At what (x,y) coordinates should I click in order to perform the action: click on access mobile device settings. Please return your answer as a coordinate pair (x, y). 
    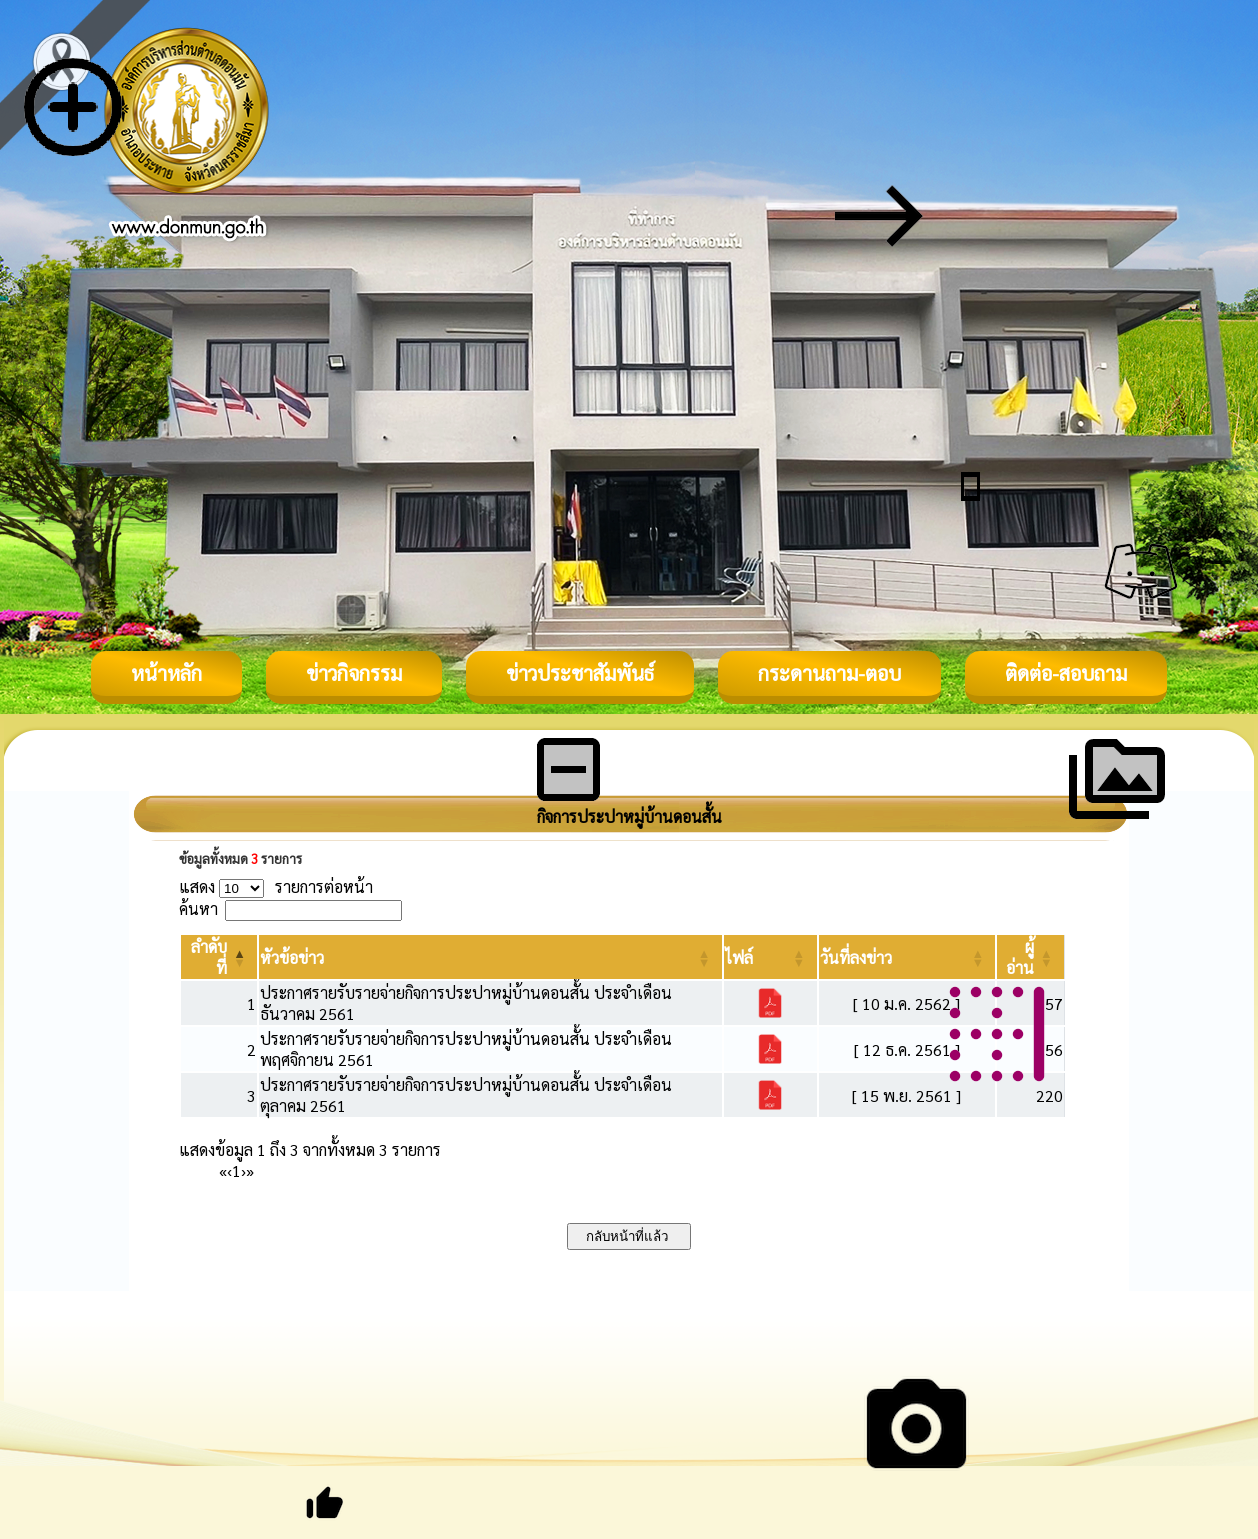
    Looking at the image, I should click on (970, 486).